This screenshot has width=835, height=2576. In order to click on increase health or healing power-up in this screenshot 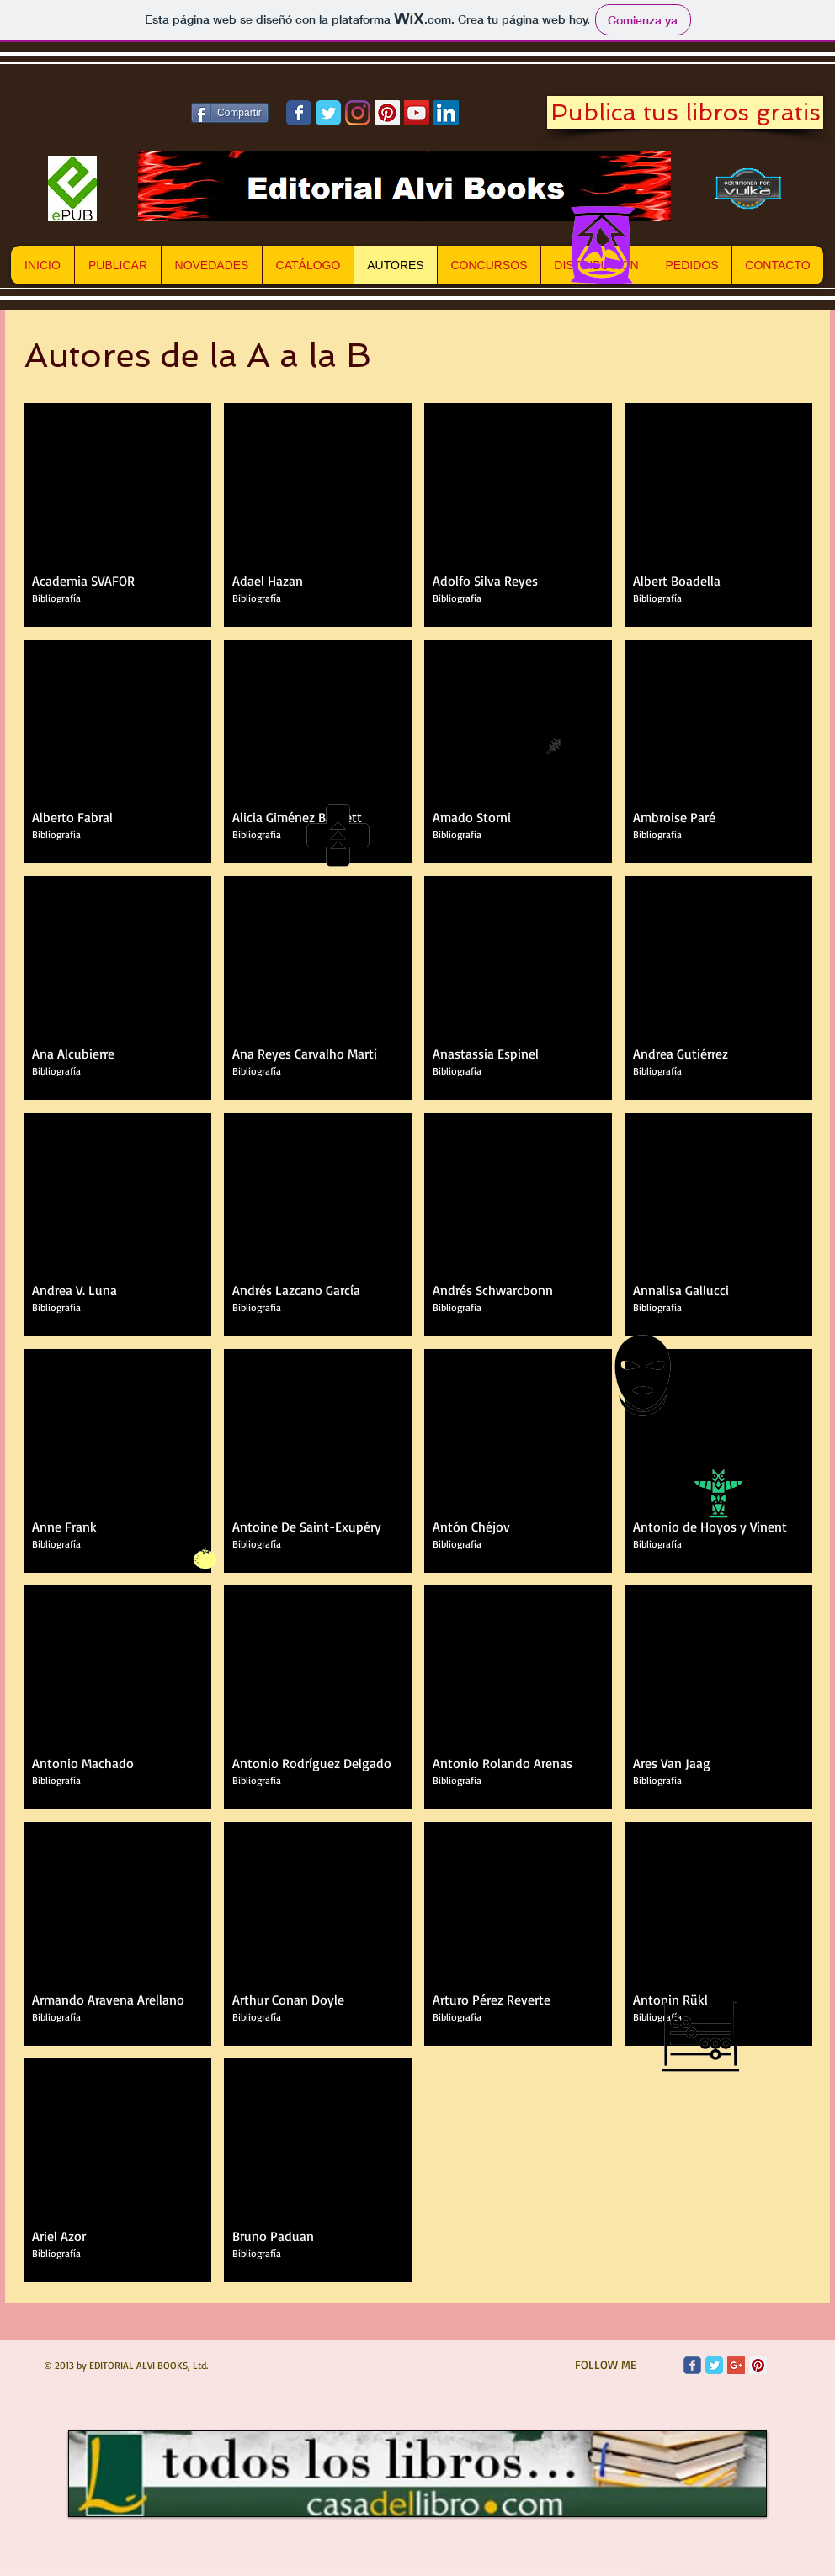, I will do `click(338, 835)`.